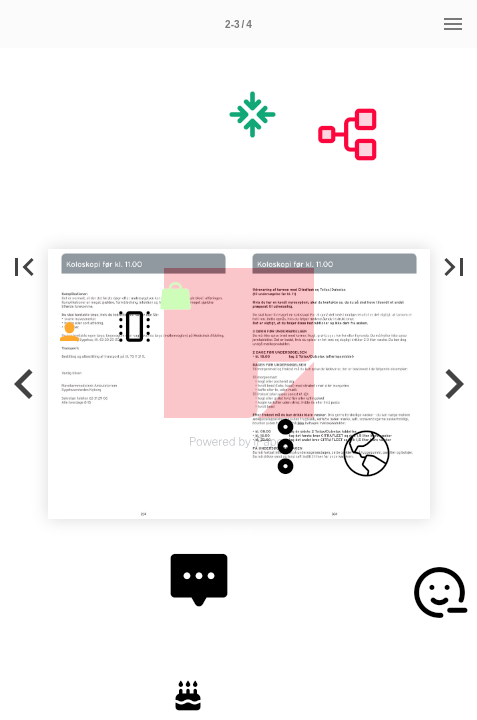 Image resolution: width=477 pixels, height=720 pixels. I want to click on remove a reaction or emoji, so click(439, 592).